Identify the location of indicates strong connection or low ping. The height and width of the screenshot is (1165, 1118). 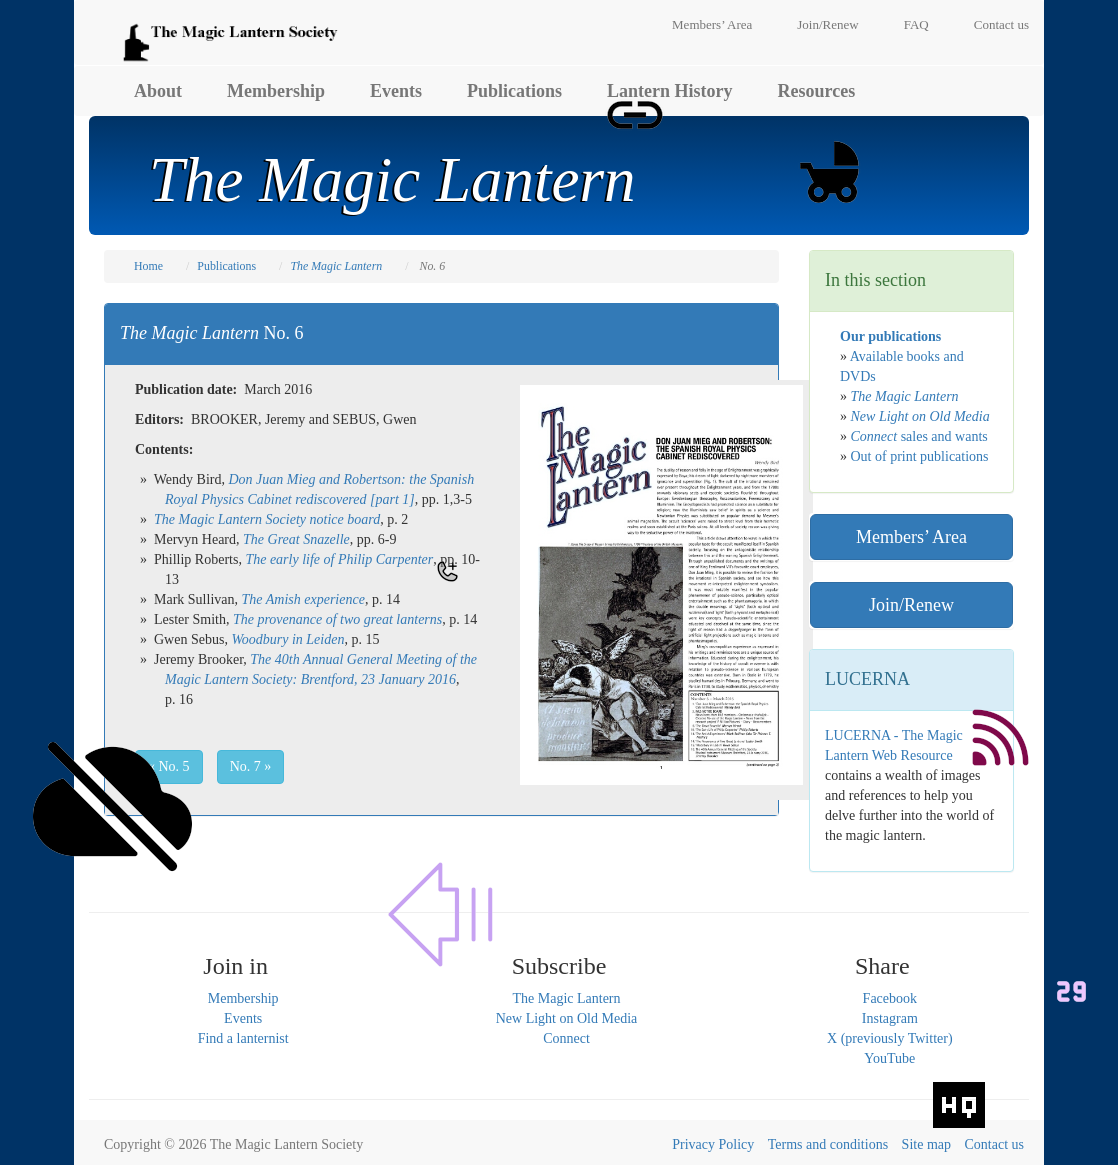
(1000, 737).